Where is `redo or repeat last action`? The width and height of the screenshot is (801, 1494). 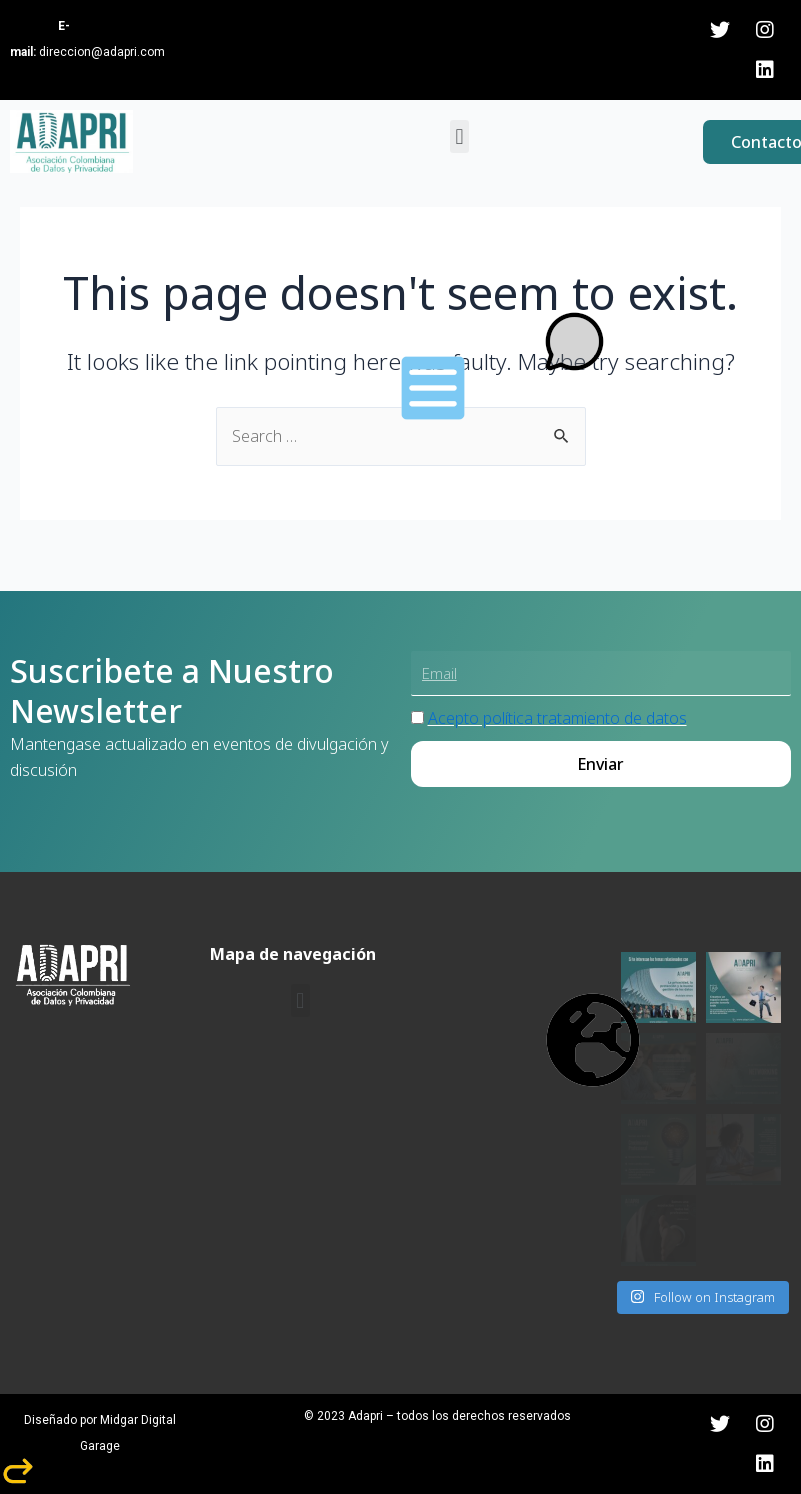 redo or repeat last action is located at coordinates (18, 1472).